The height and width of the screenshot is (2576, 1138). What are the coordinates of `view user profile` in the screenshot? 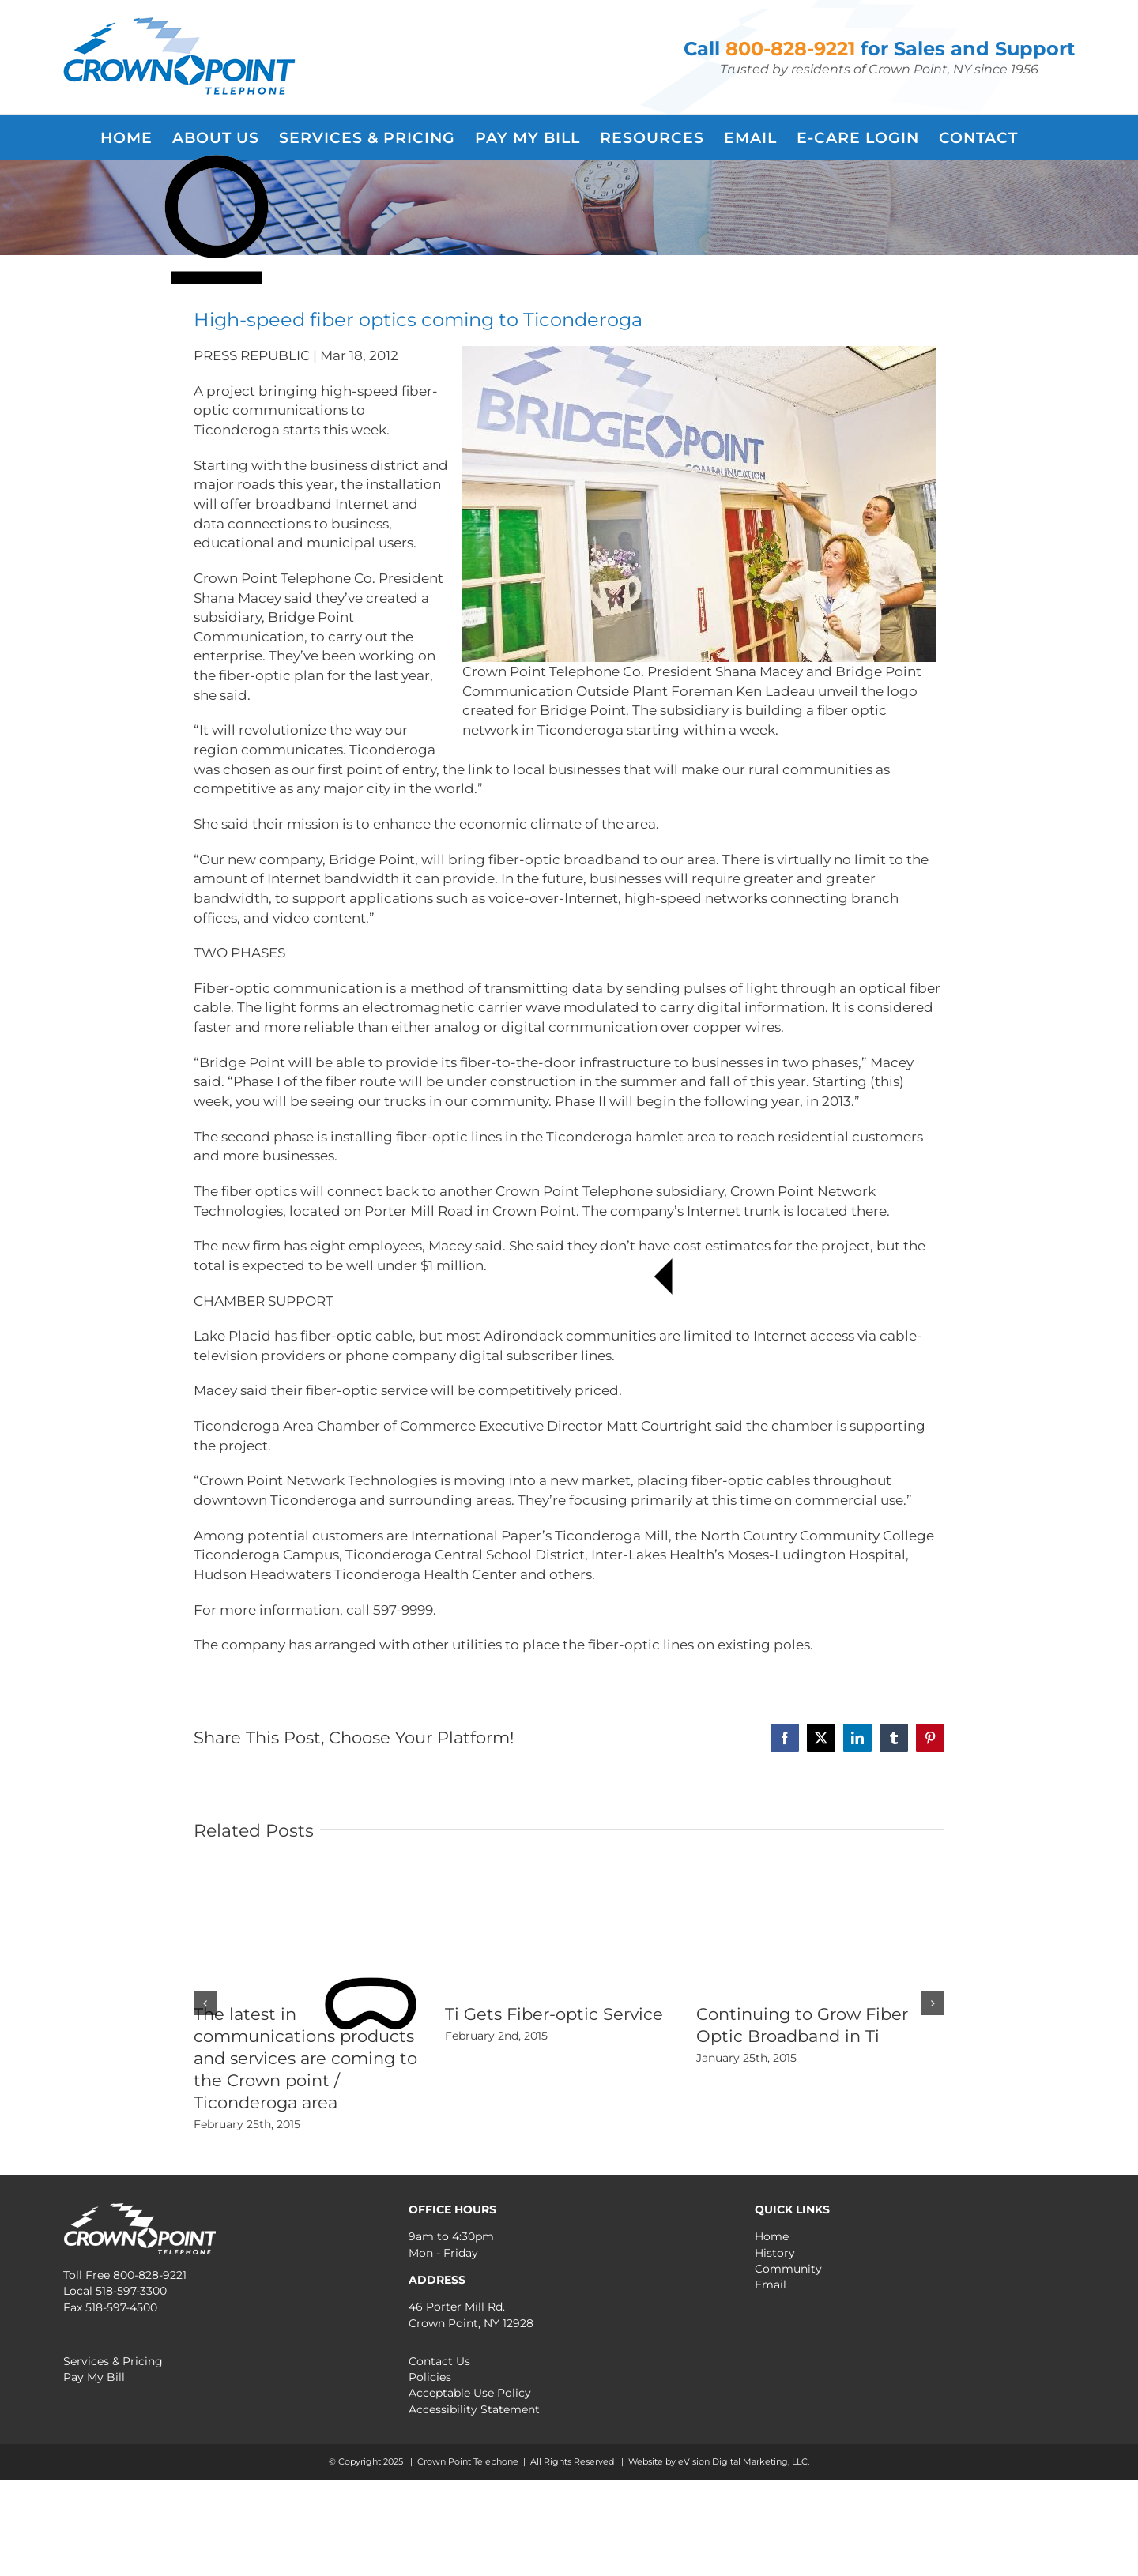 It's located at (217, 220).